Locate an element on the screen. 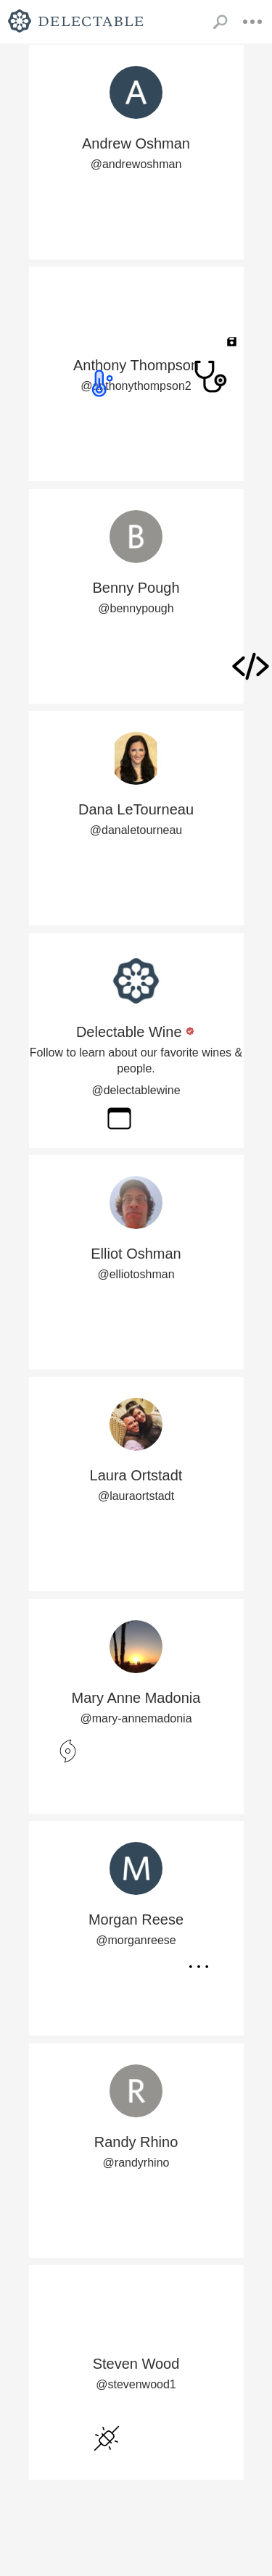  save current file or document is located at coordinates (231, 341).